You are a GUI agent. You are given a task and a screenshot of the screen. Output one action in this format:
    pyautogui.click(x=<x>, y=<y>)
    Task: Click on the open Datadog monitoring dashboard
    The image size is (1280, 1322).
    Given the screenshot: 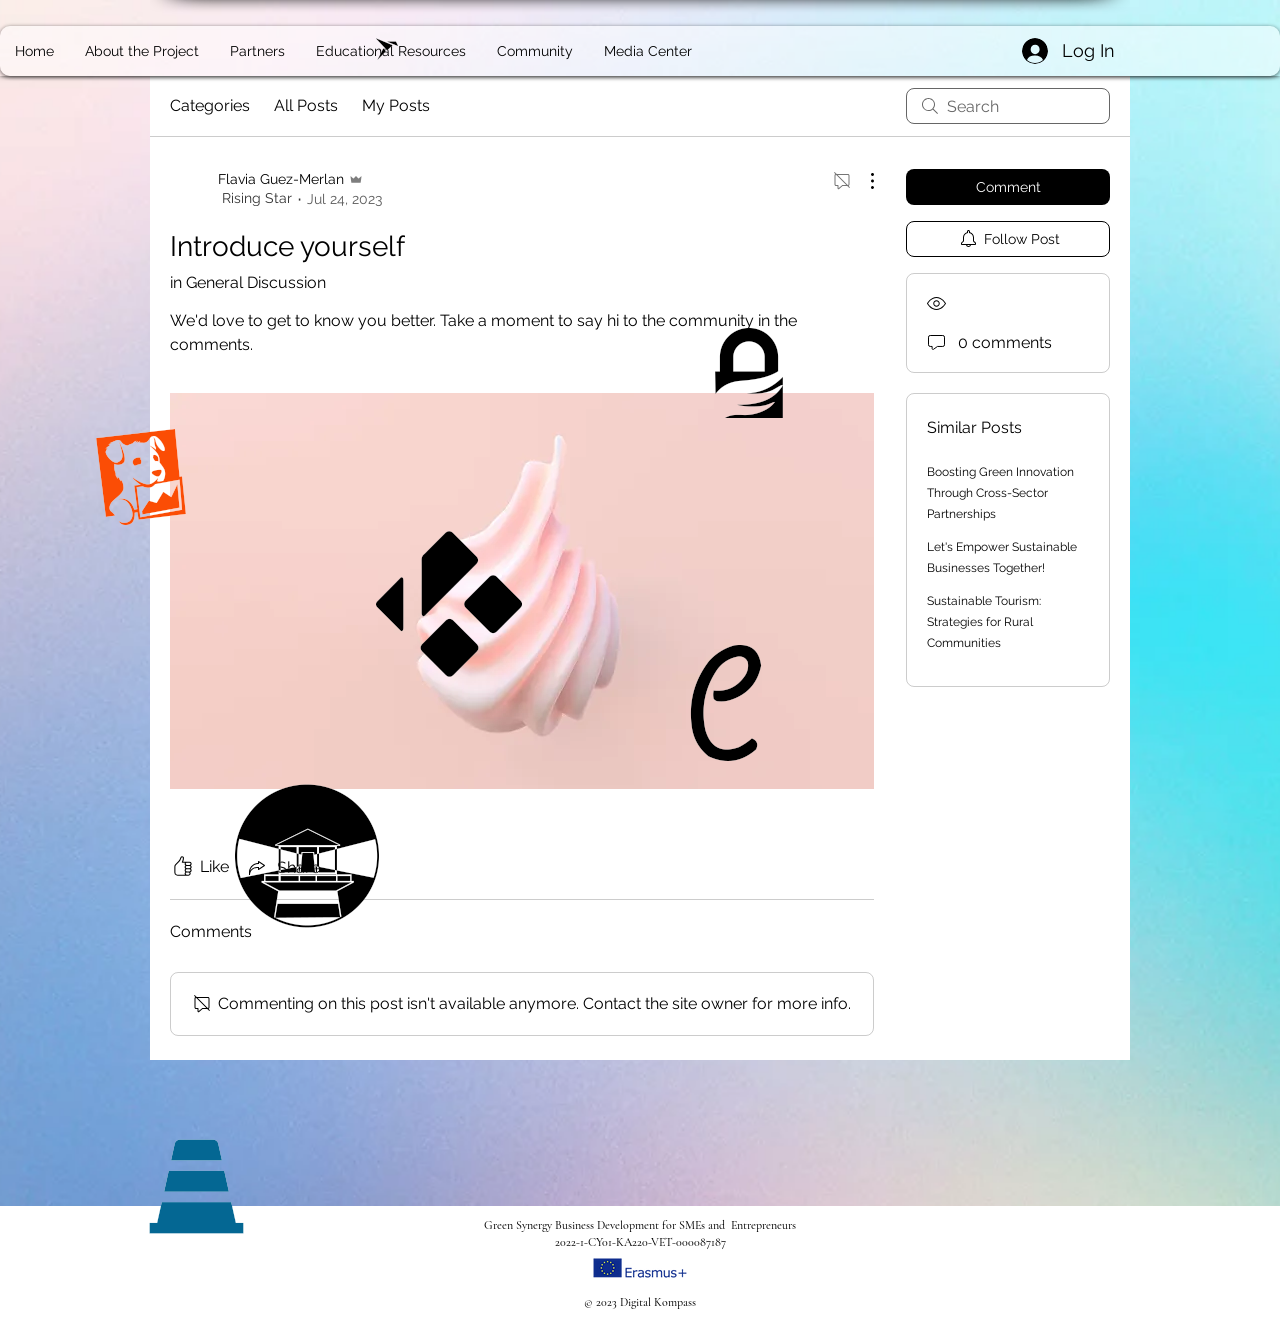 What is the action you would take?
    pyautogui.click(x=141, y=477)
    